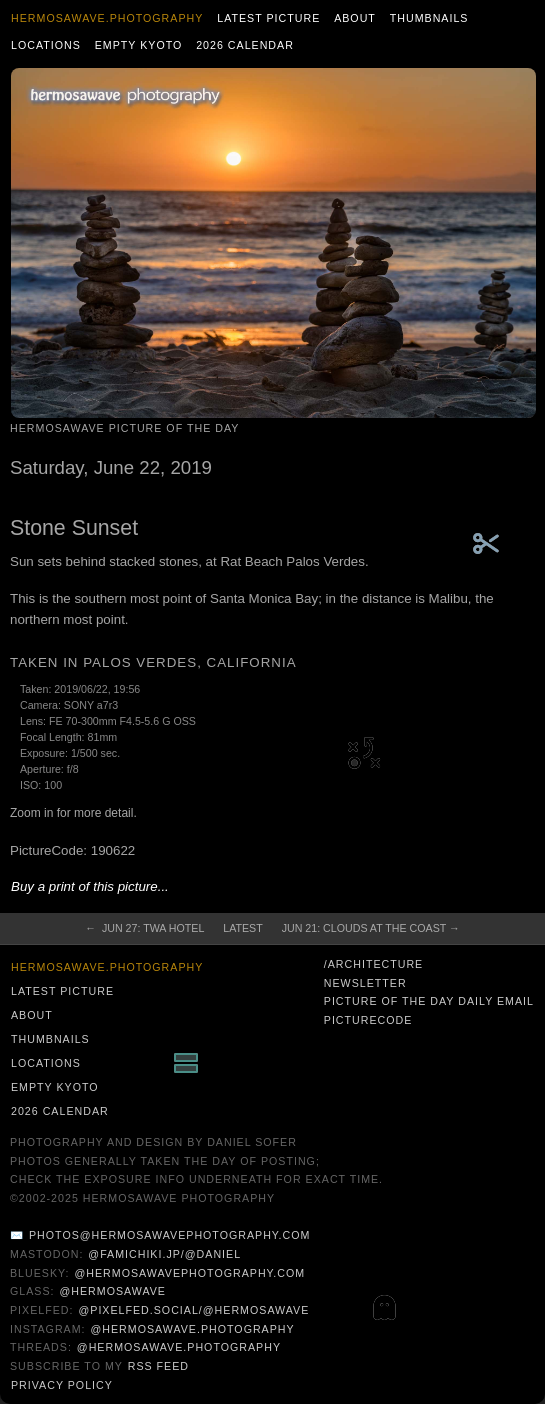 The width and height of the screenshot is (545, 1404). I want to click on view game plan or strategy options, so click(363, 753).